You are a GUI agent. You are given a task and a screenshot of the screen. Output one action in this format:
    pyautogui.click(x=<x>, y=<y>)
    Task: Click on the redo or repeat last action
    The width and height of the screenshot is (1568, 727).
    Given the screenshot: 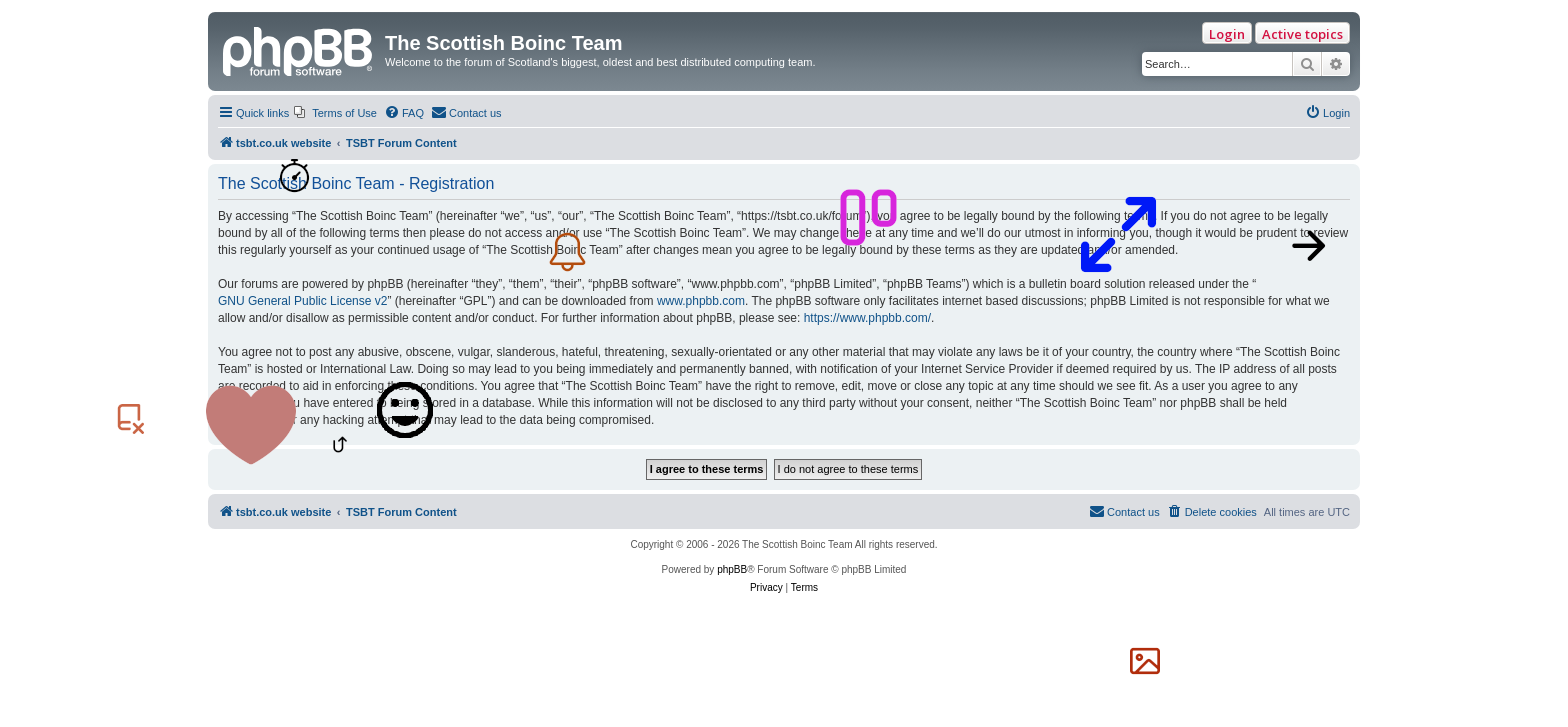 What is the action you would take?
    pyautogui.click(x=339, y=444)
    